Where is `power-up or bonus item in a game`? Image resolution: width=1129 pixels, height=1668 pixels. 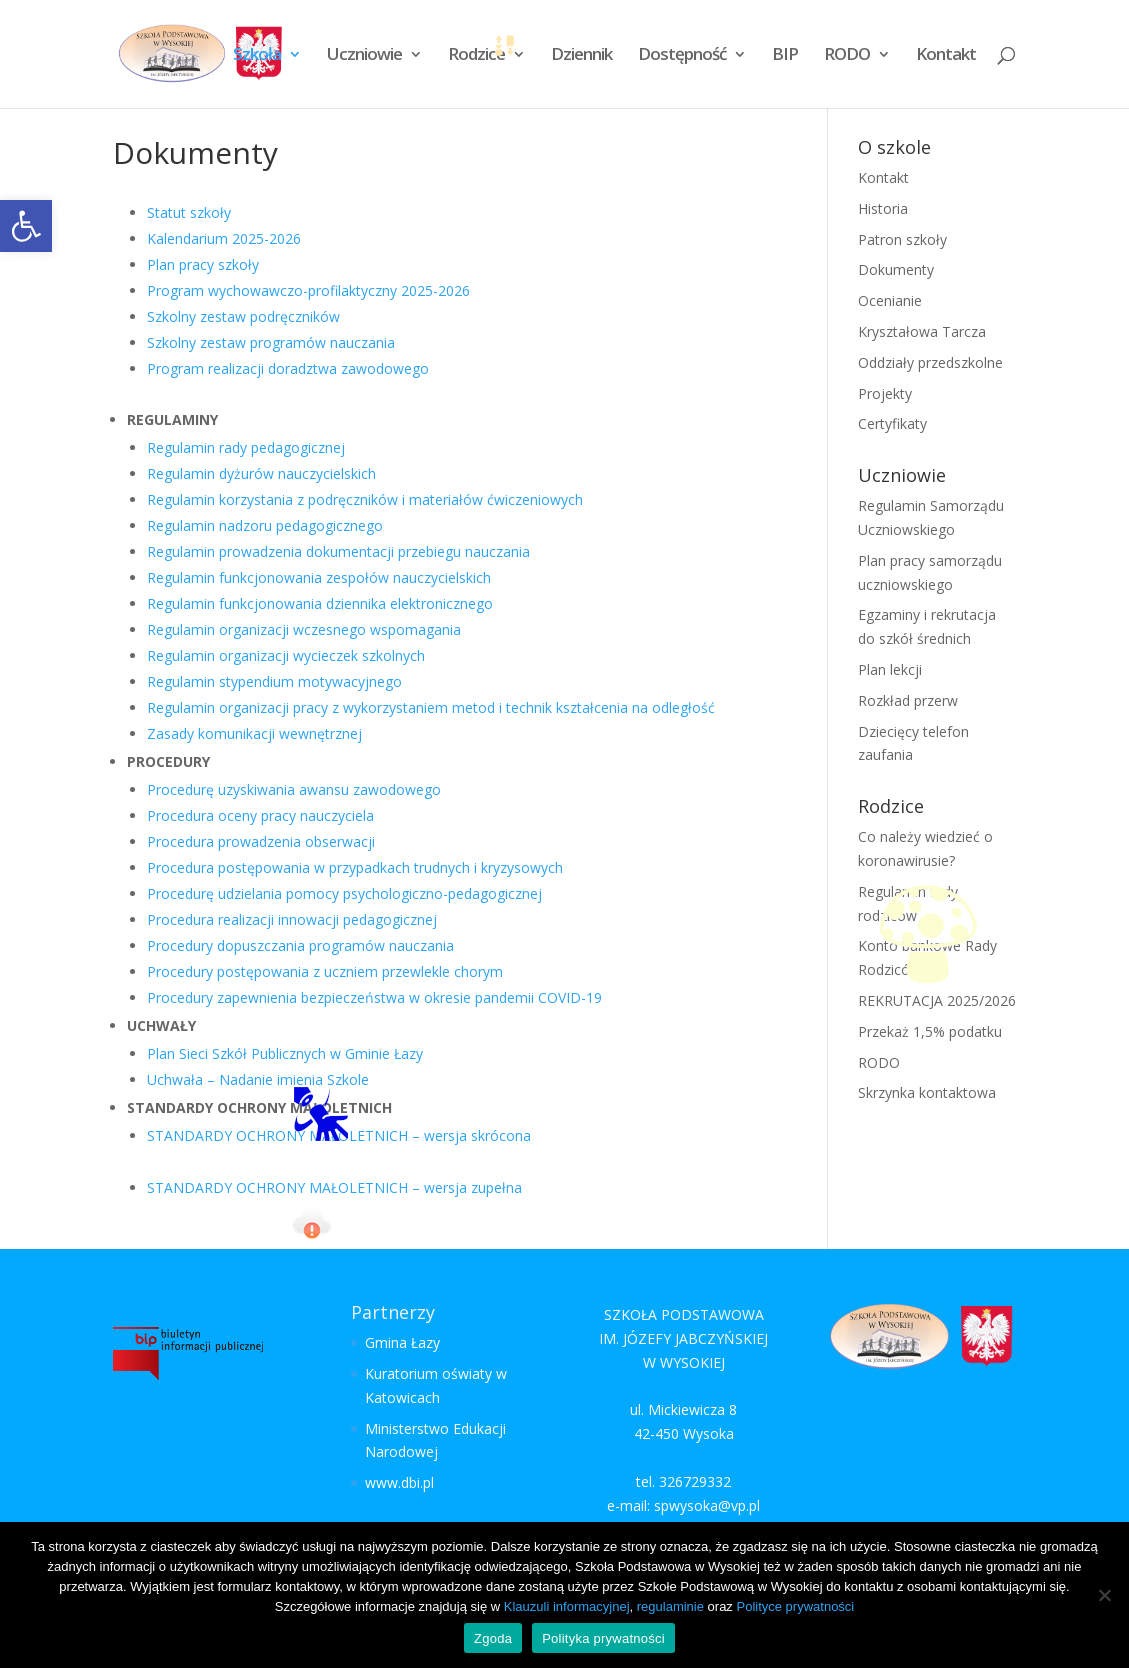 power-up or bonus item in a game is located at coordinates (928, 933).